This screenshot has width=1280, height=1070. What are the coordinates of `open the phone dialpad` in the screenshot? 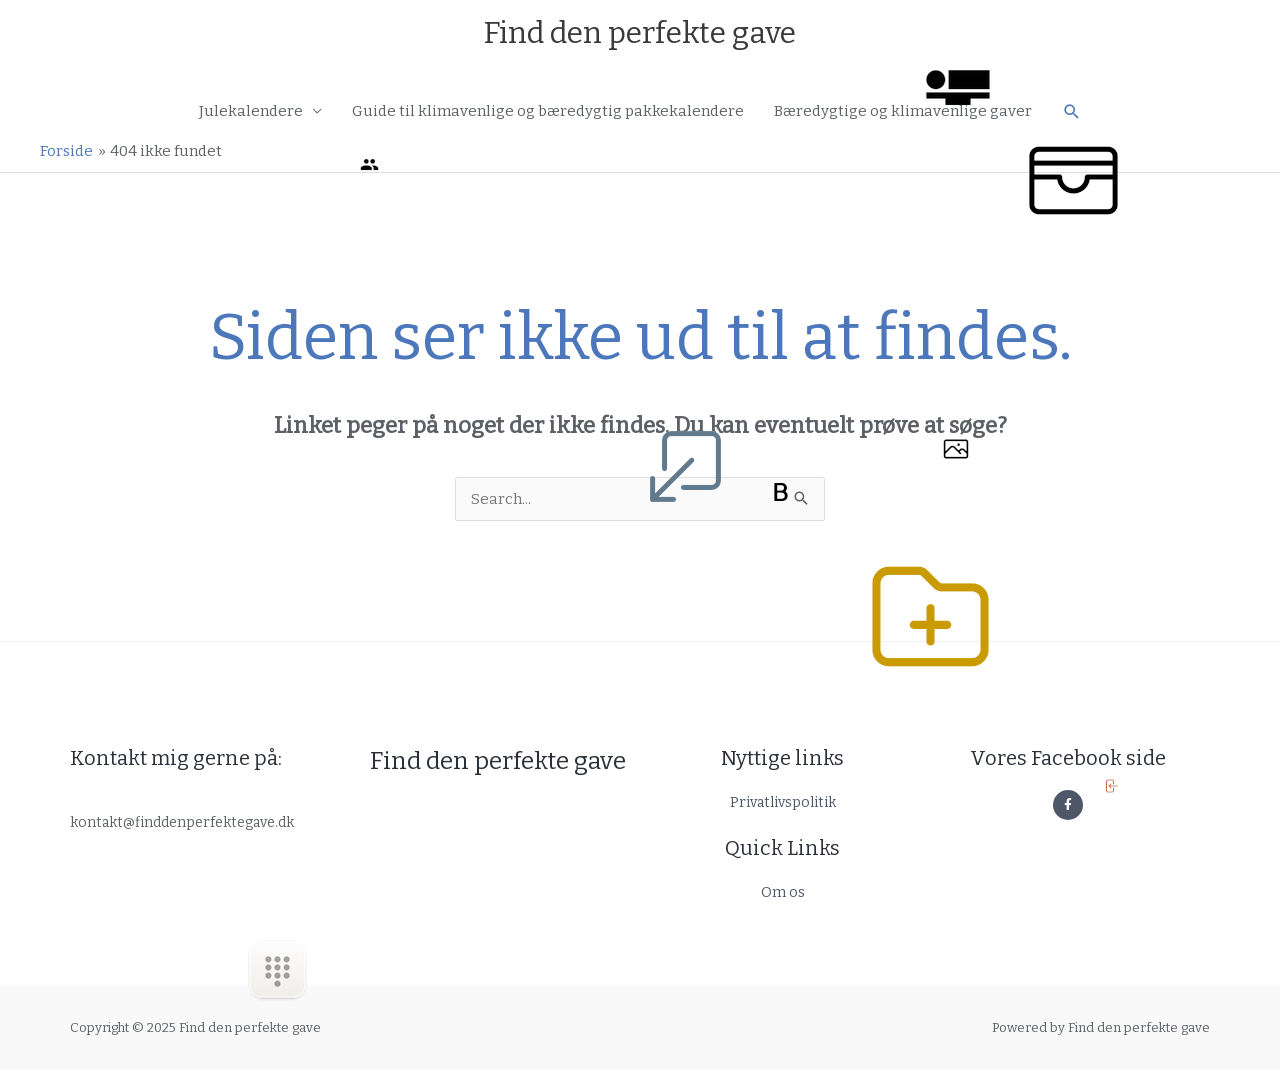 It's located at (277, 969).